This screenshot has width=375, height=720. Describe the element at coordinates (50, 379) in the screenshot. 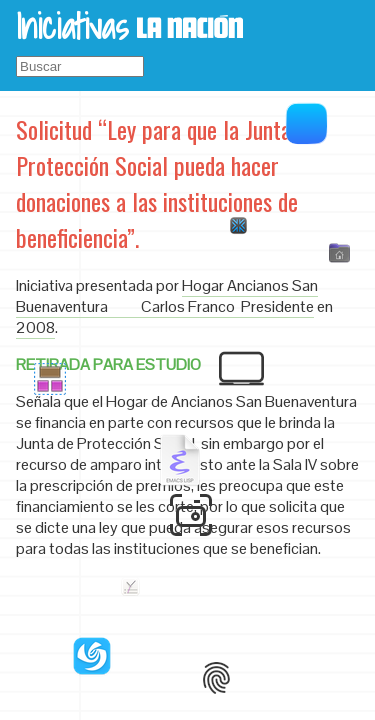

I see `select all items in the current view` at that location.